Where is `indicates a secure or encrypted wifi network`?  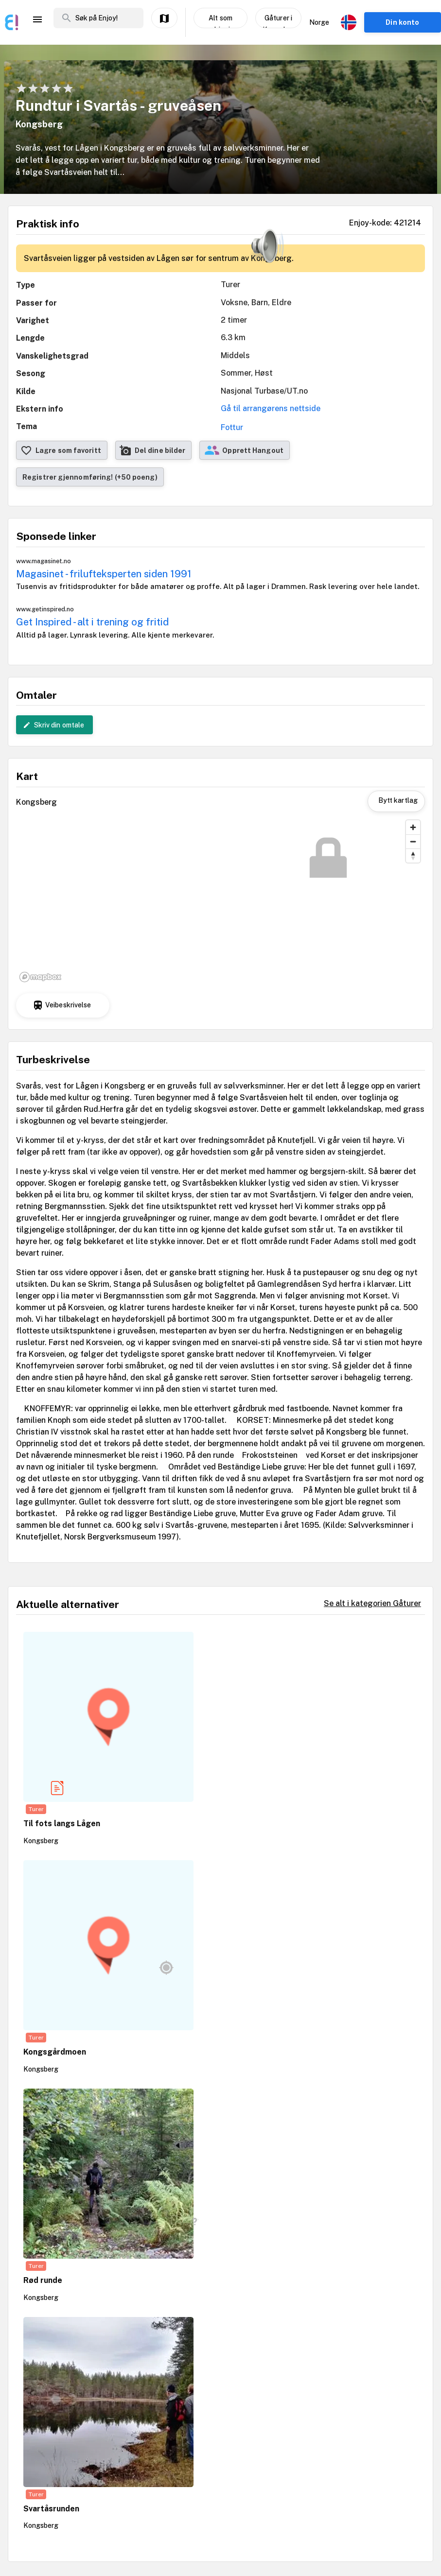 indicates a secure or encrypted wifi network is located at coordinates (328, 859).